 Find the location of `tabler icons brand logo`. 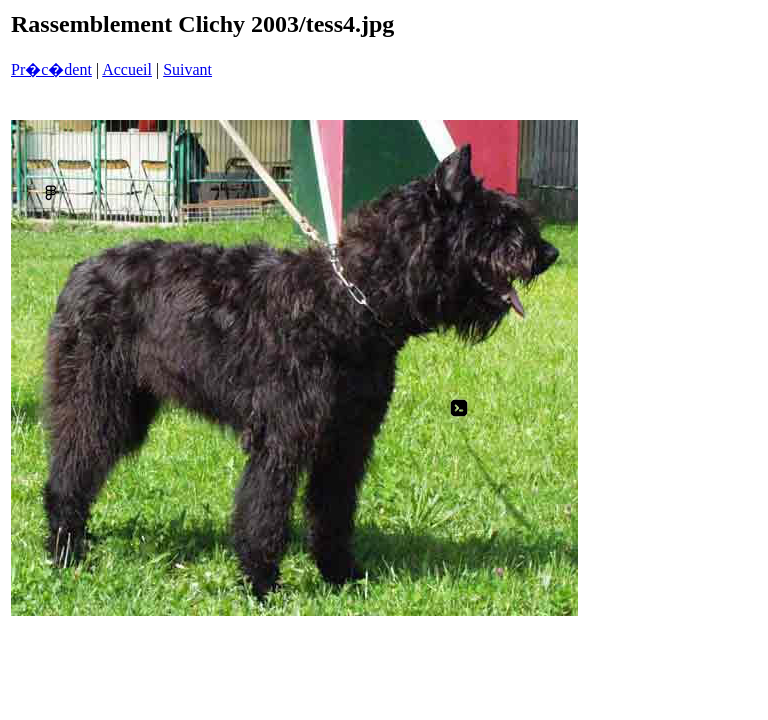

tabler icons brand logo is located at coordinates (459, 408).